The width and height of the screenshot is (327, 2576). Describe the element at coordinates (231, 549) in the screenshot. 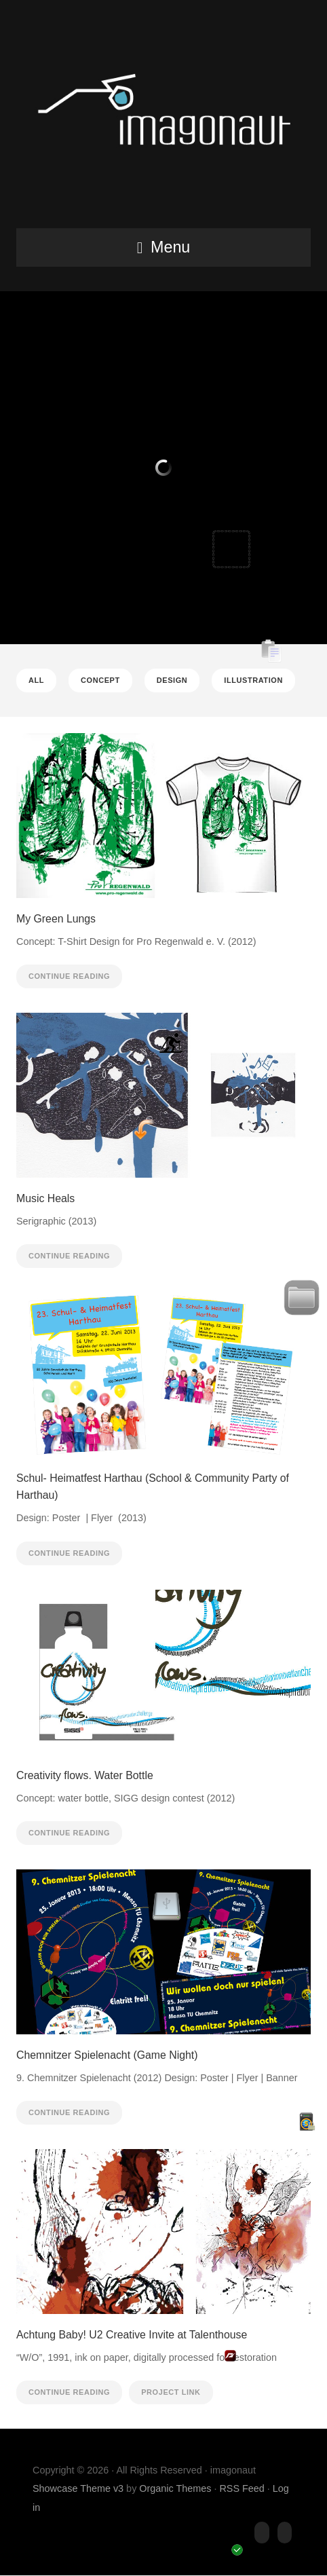

I see `indicates content not yet loaded` at that location.